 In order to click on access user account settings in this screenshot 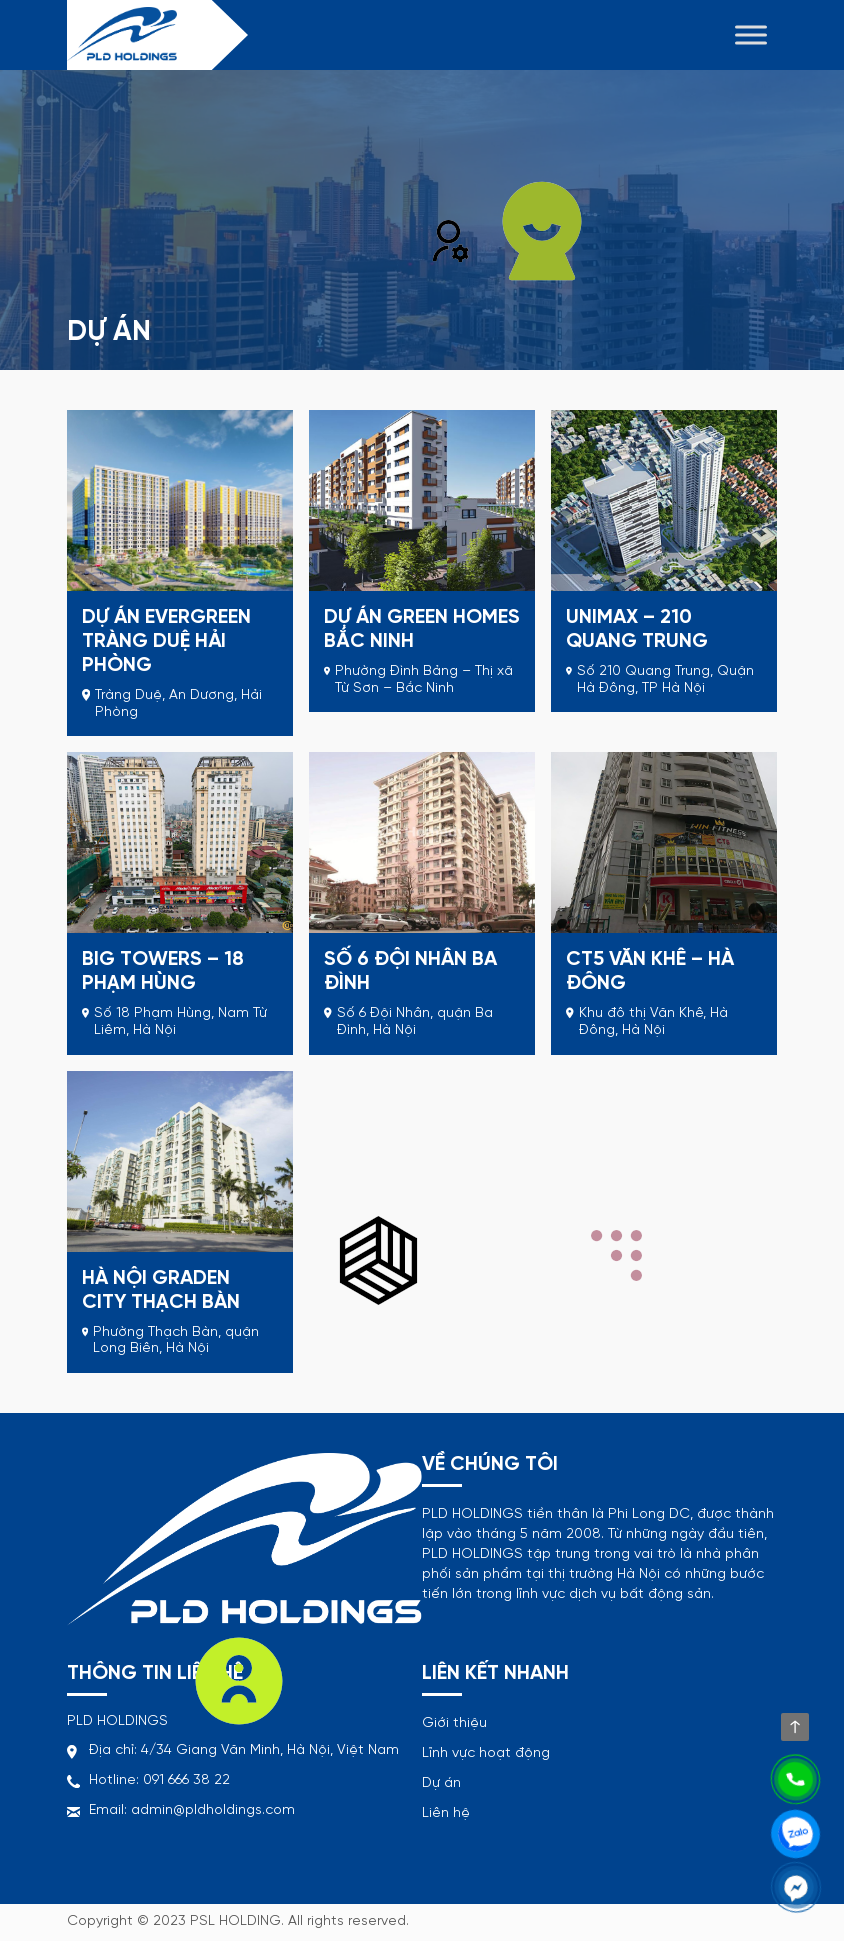, I will do `click(448, 241)`.